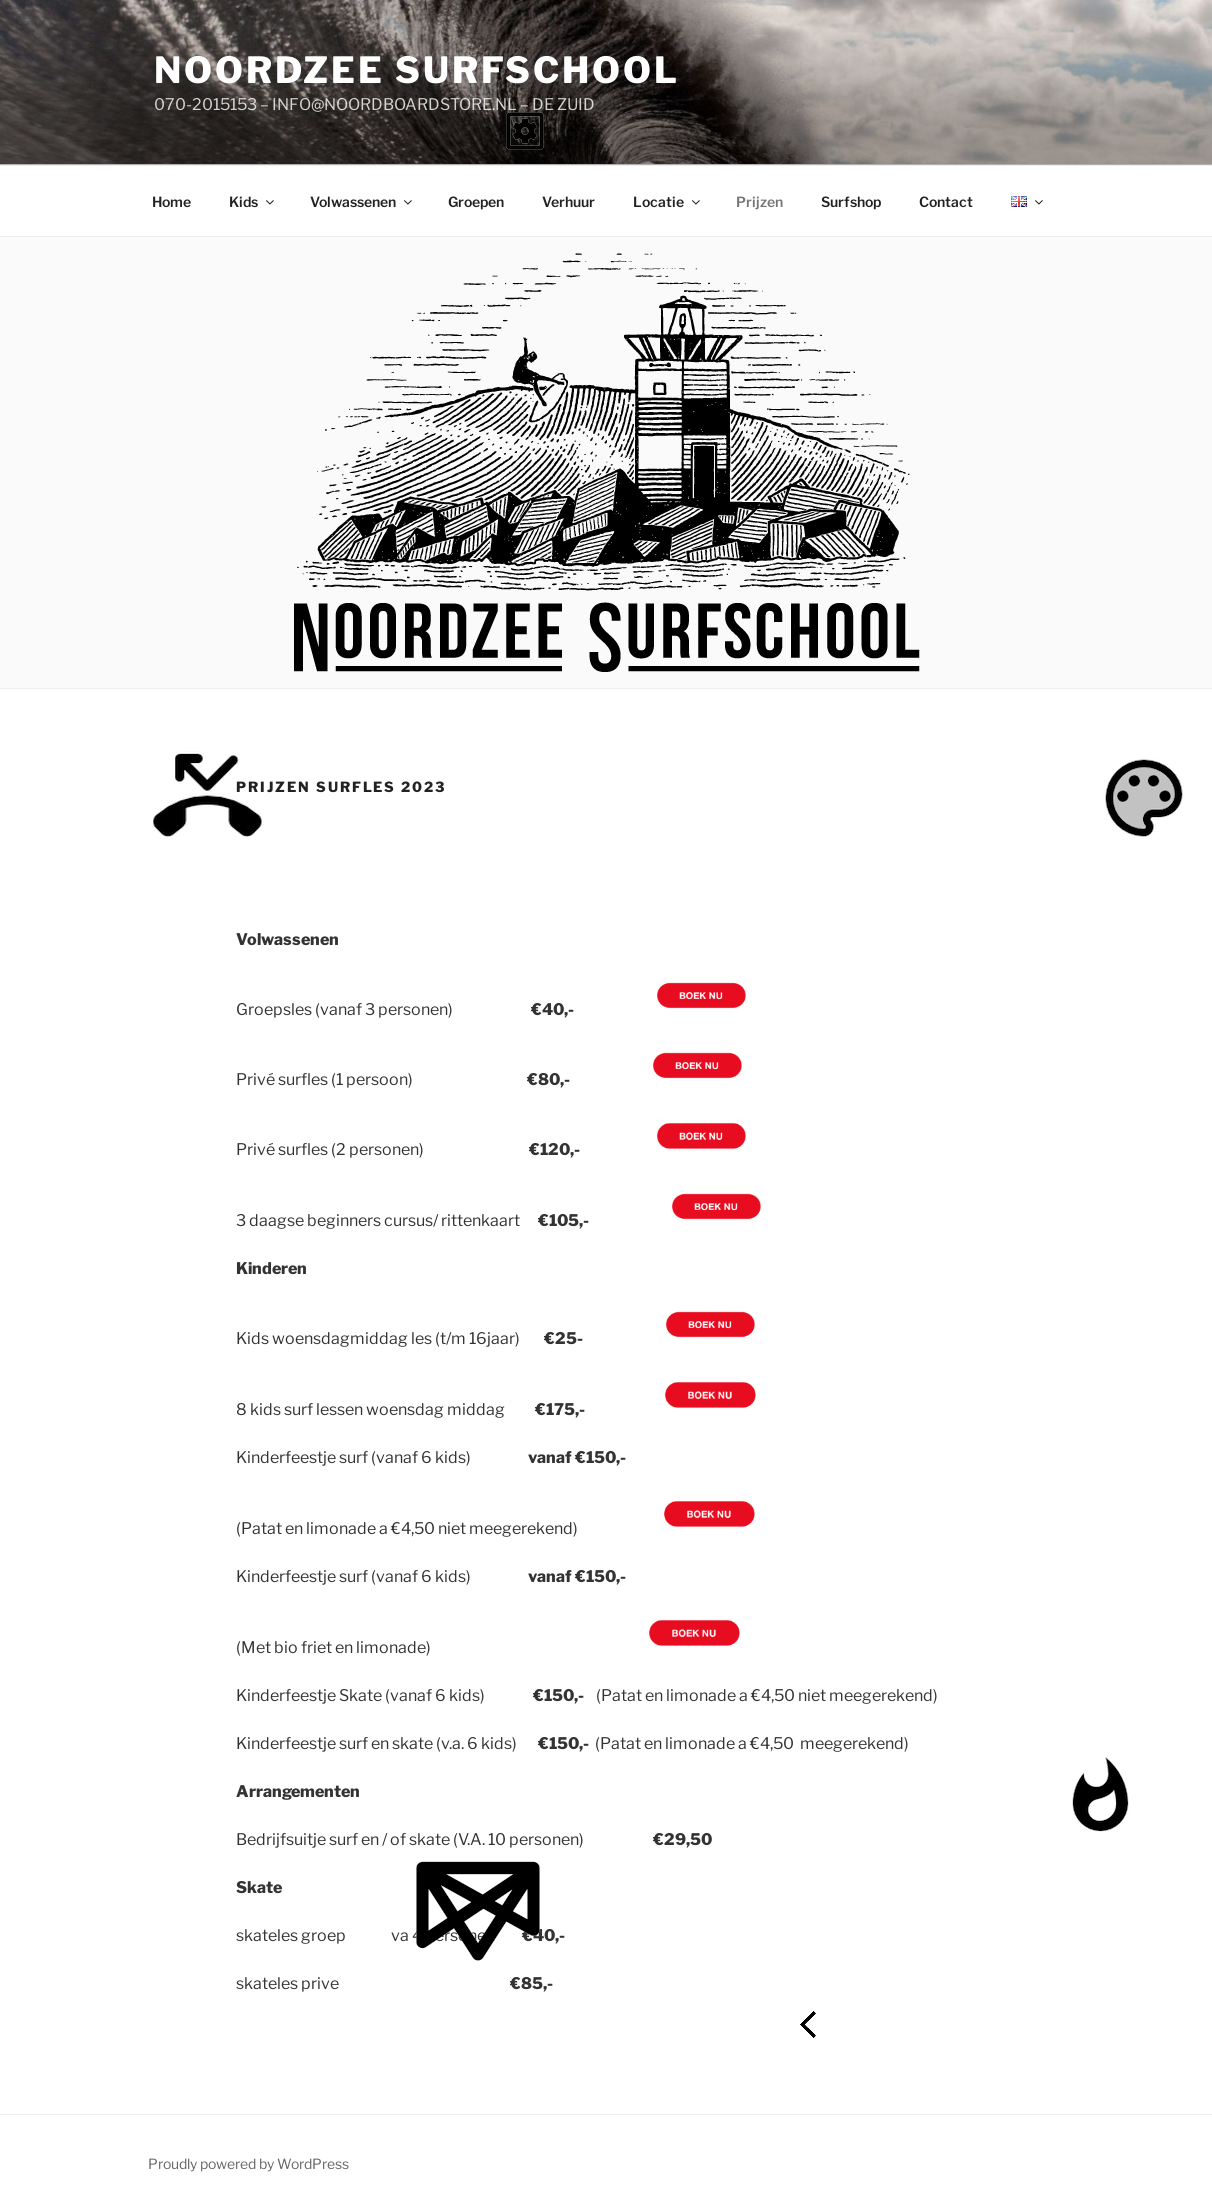  What do you see at coordinates (207, 795) in the screenshot?
I see `indicates a missed phone call` at bounding box center [207, 795].